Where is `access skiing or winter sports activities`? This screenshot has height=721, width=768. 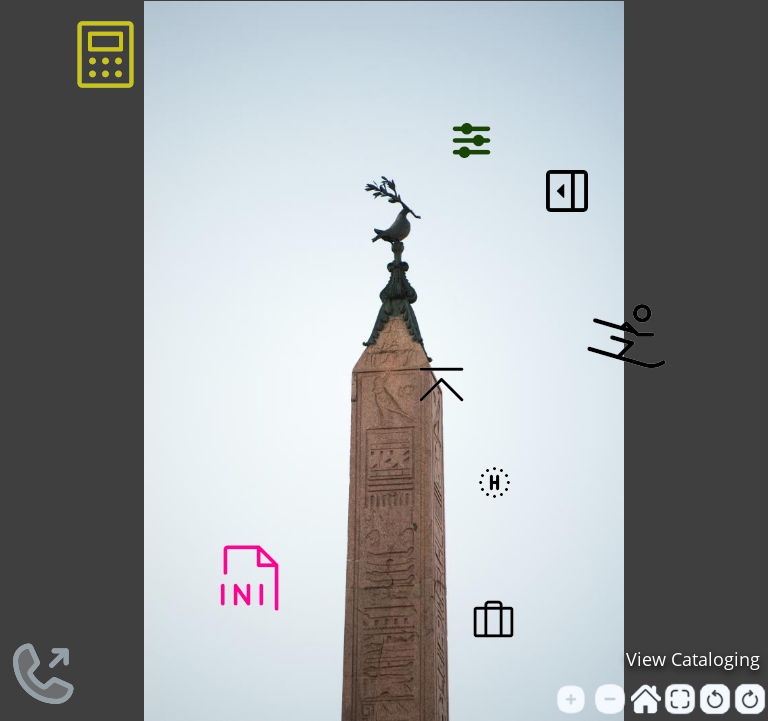 access skiing or winter sports activities is located at coordinates (626, 337).